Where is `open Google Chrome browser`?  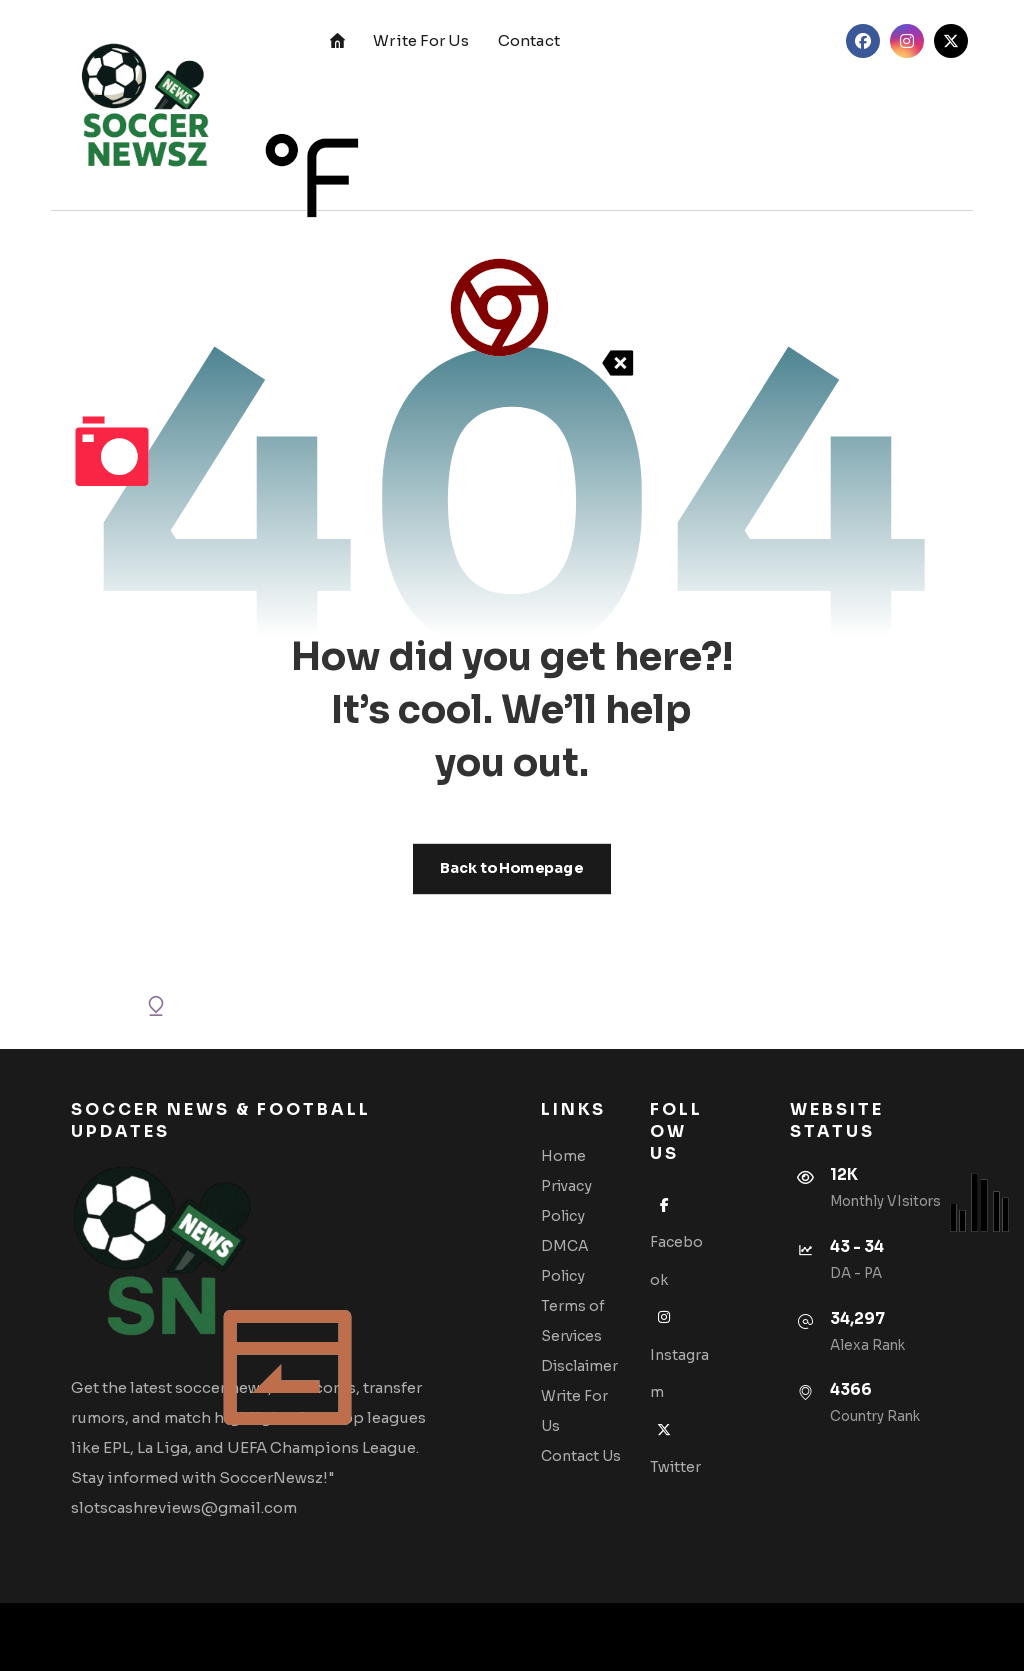
open Google Chrome browser is located at coordinates (499, 307).